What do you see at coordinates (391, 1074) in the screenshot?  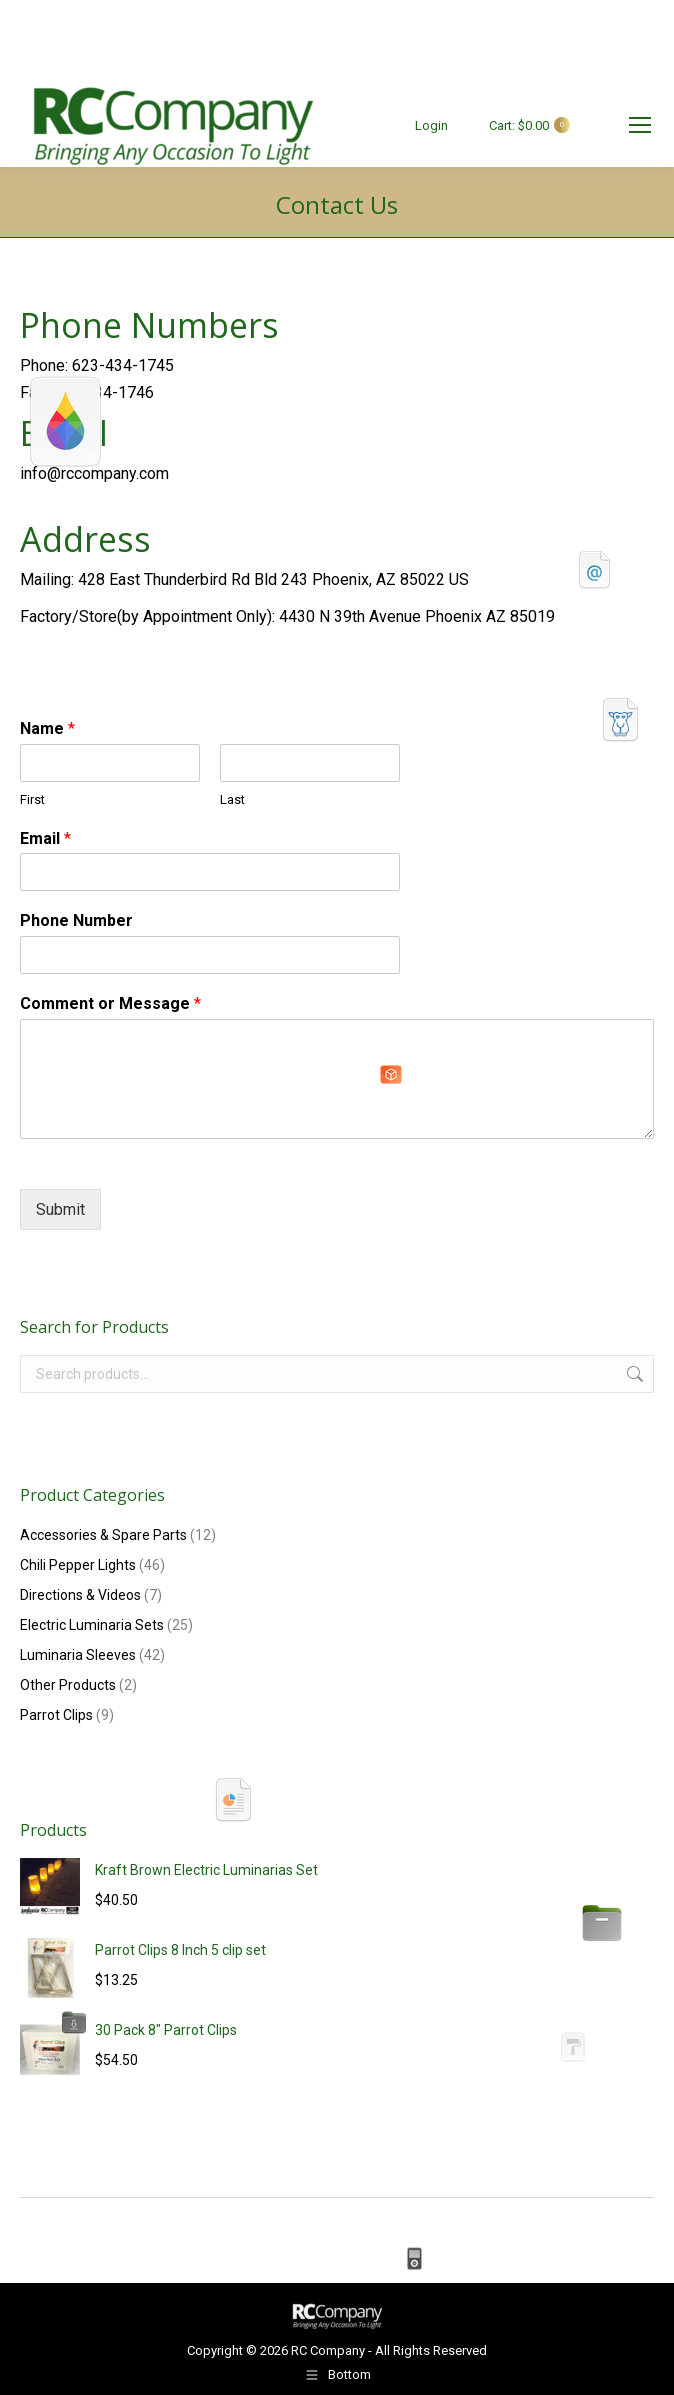 I see `open a 3D model file in STL format` at bounding box center [391, 1074].